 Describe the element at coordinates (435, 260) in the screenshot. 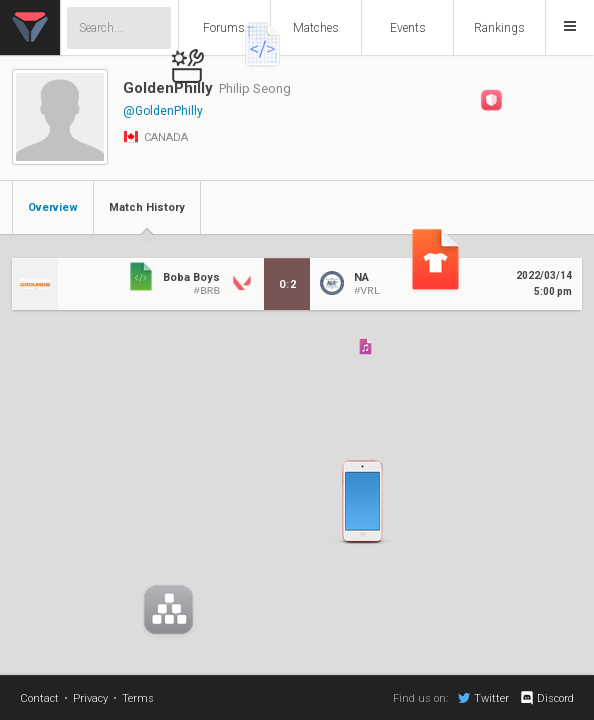

I see `a theme or appearance customization file` at that location.